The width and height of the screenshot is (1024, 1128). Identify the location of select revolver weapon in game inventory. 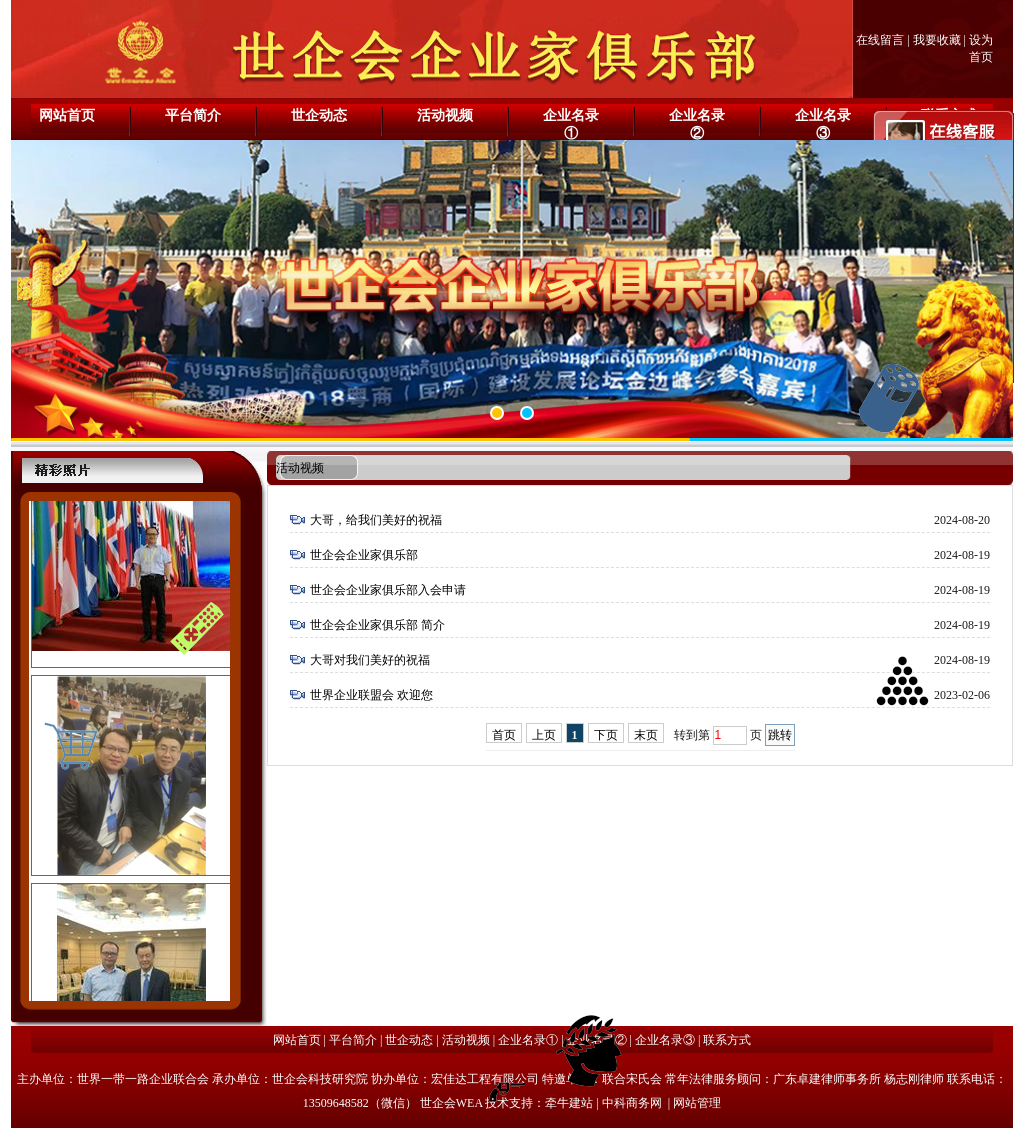
(507, 1092).